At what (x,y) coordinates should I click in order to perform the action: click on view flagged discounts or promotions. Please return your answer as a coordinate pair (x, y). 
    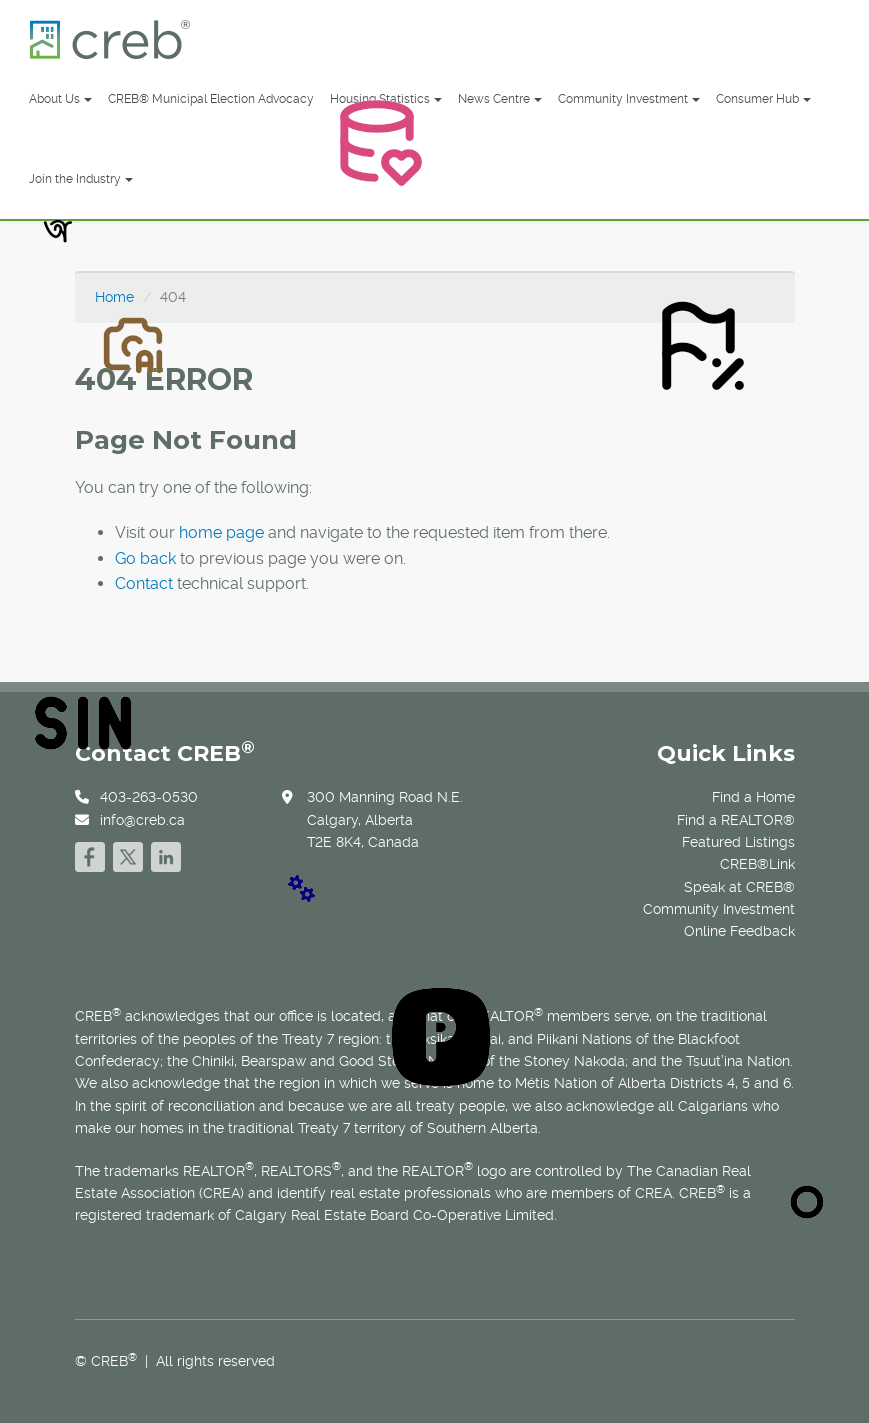
    Looking at the image, I should click on (698, 344).